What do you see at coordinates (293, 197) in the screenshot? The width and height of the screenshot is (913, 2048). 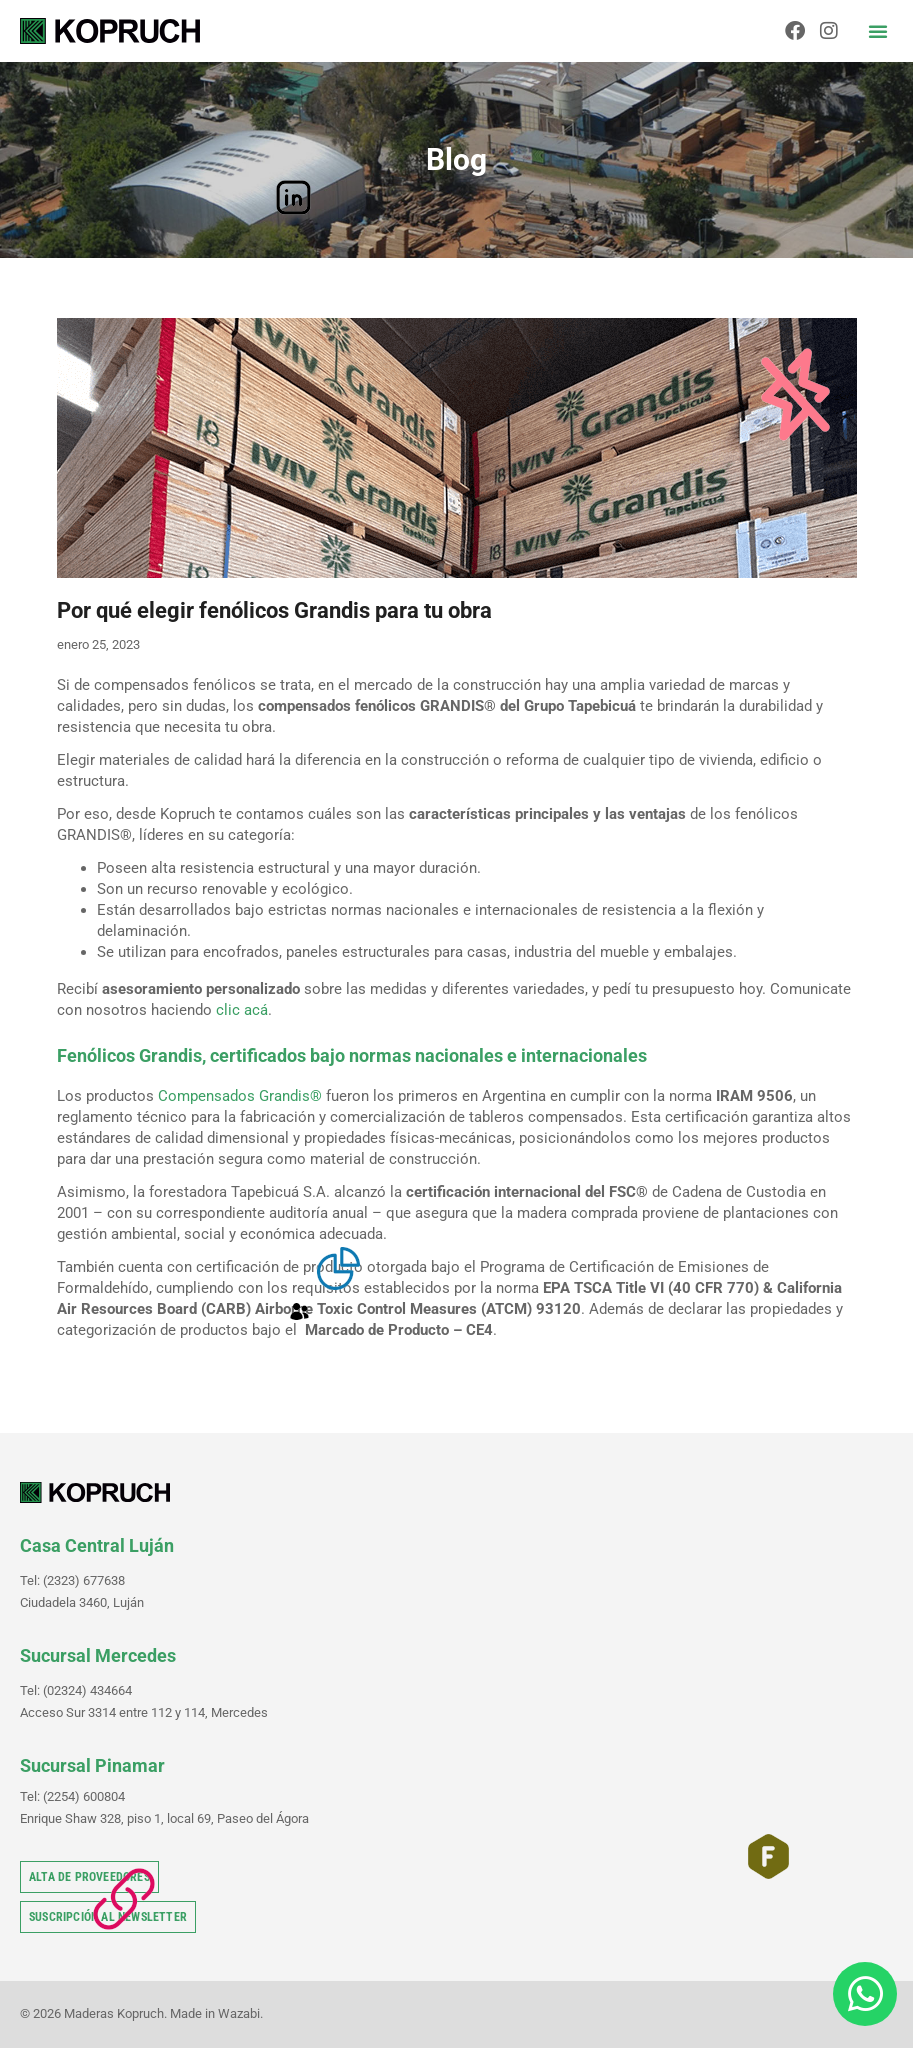 I see `connect with LinkedIn` at bounding box center [293, 197].